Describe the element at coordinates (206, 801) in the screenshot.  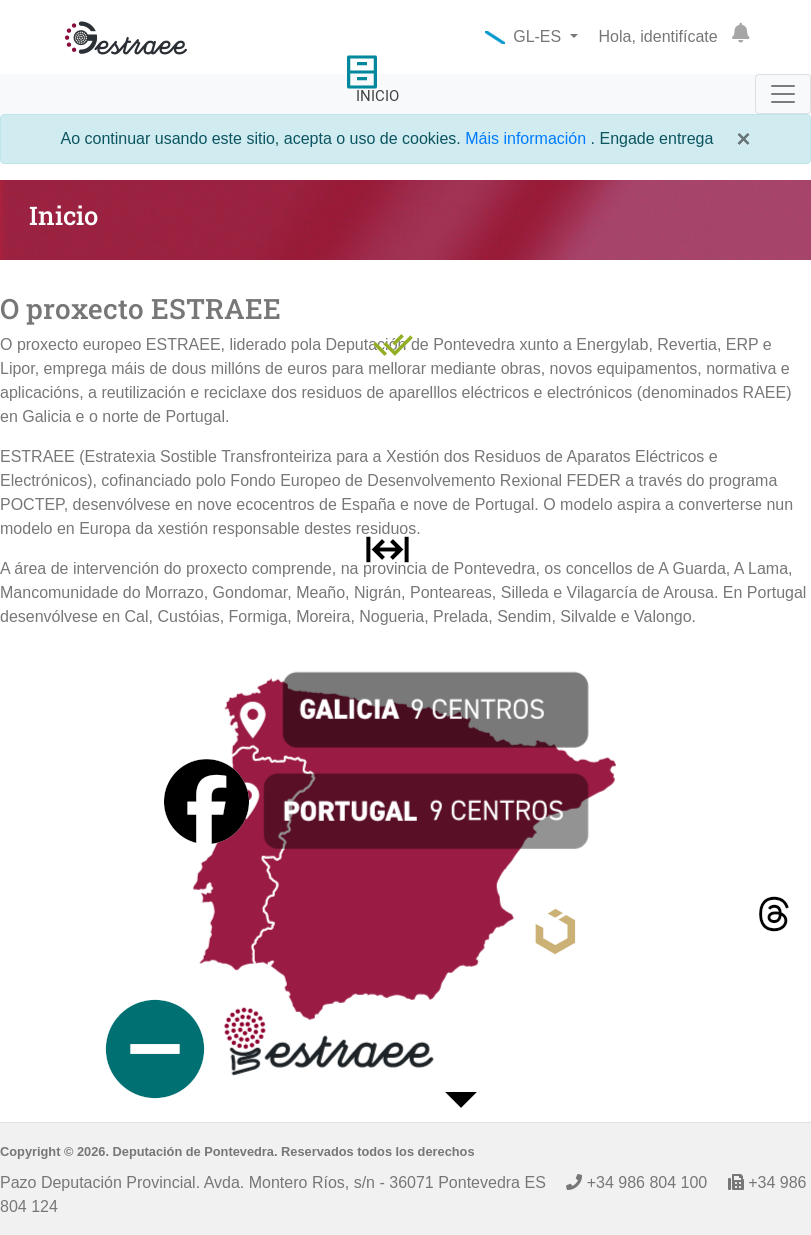
I see `open the Facebook app` at that location.